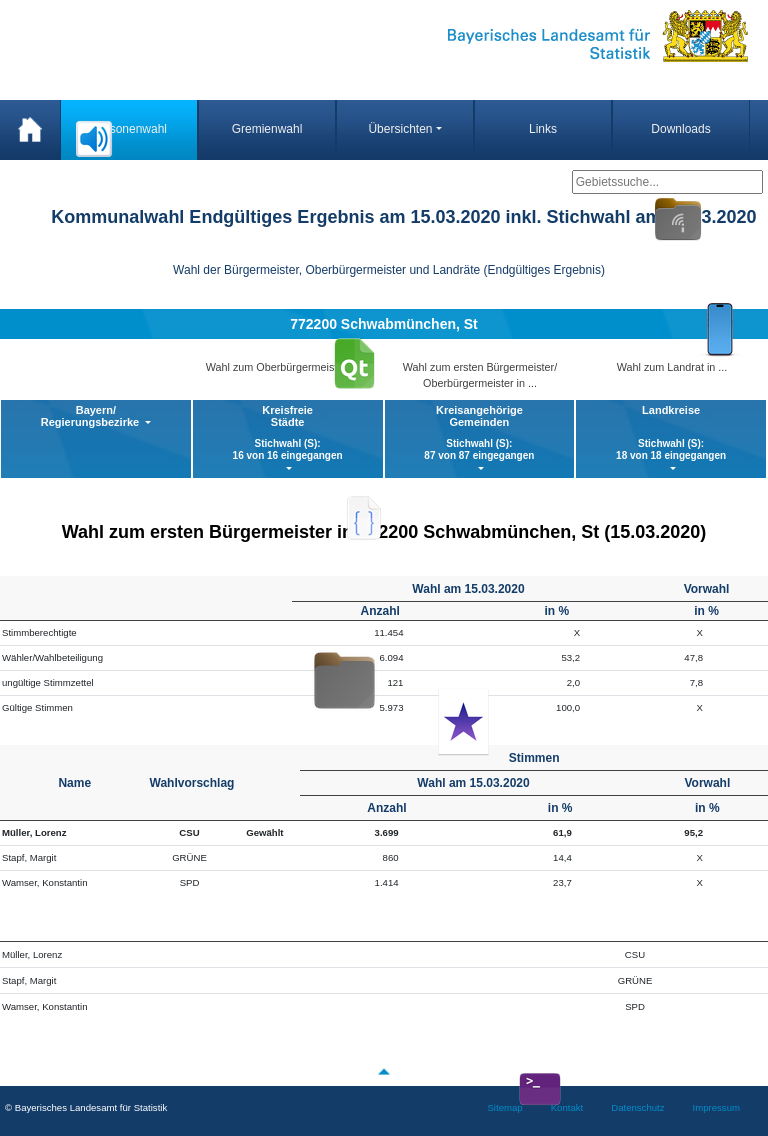 This screenshot has height=1136, width=768. I want to click on a CSS stylesheet file, so click(364, 518).